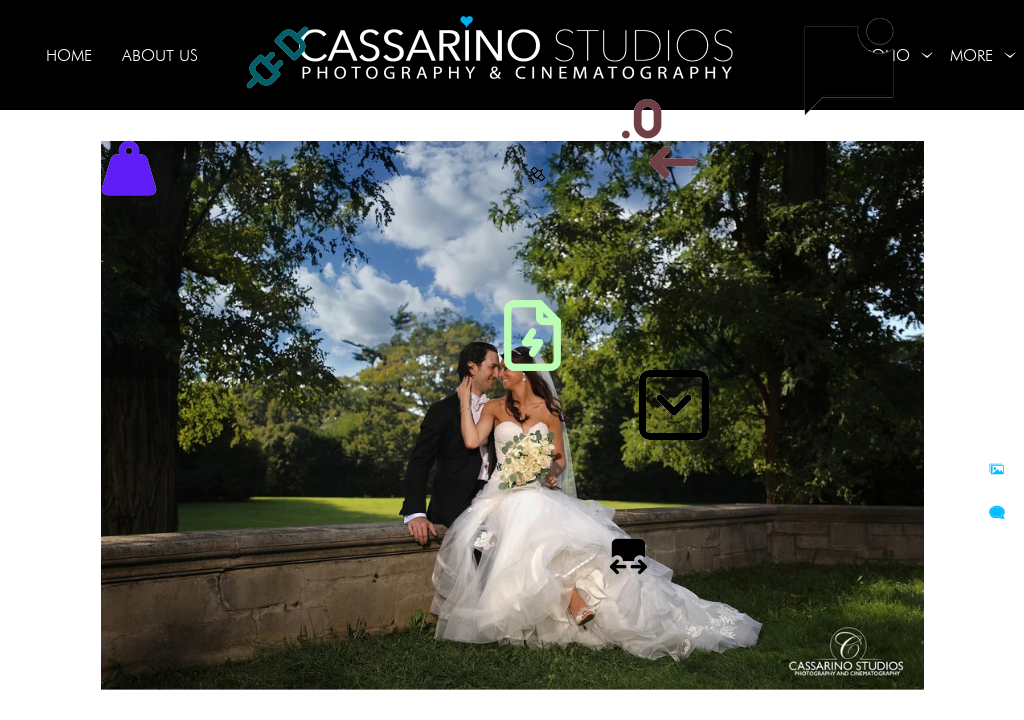  What do you see at coordinates (277, 57) in the screenshot?
I see `disconnect from a device or service` at bounding box center [277, 57].